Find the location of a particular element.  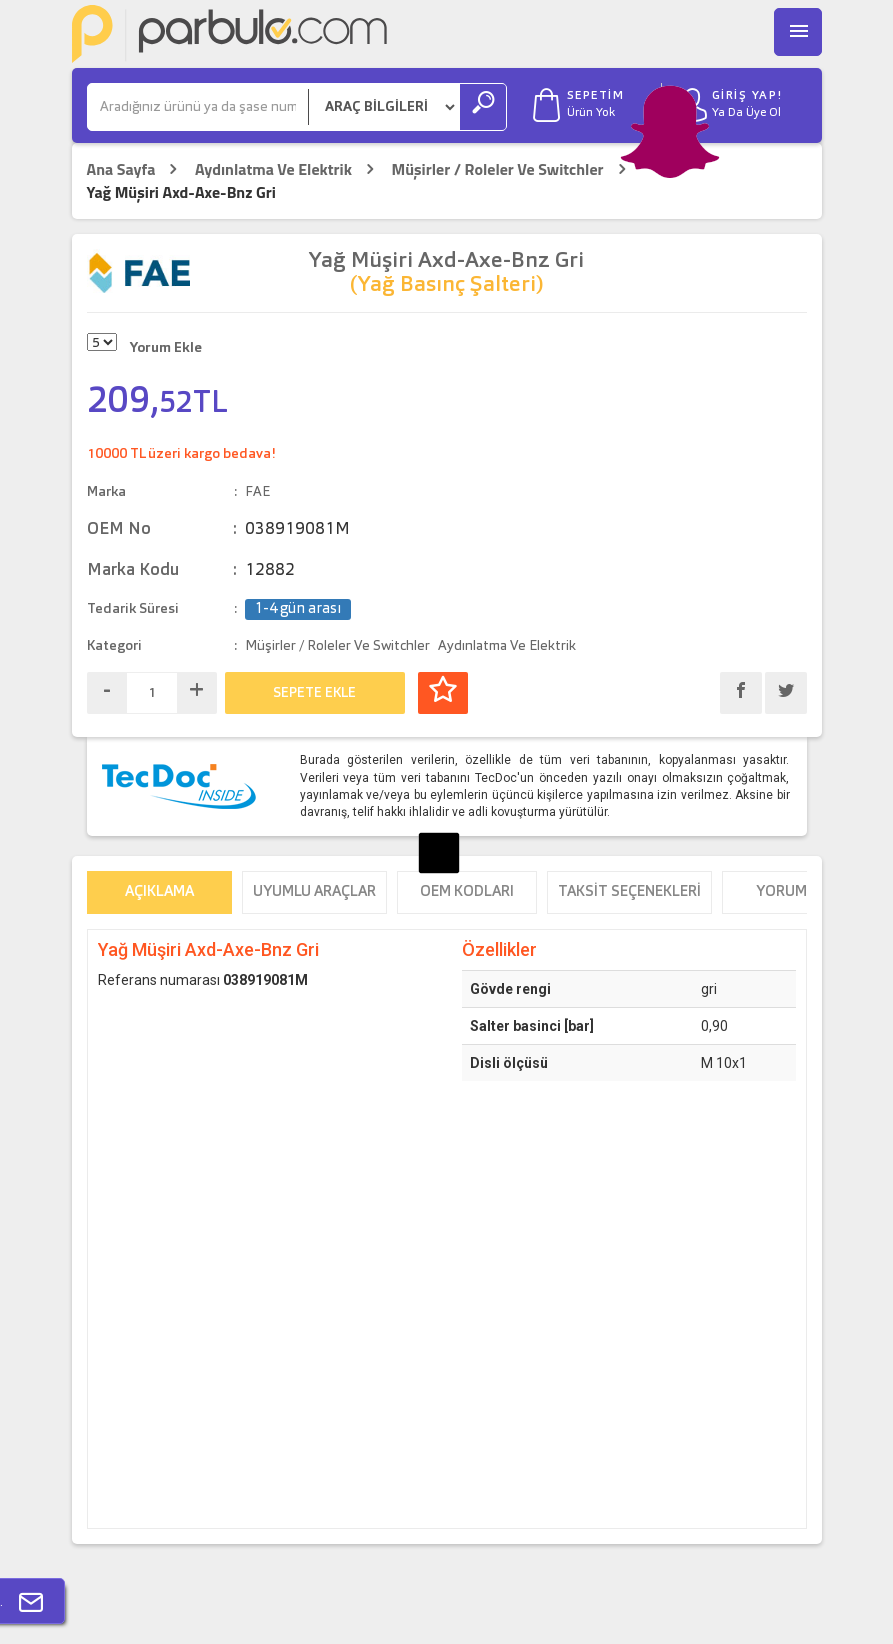

an unchecked or empty checkbox state is located at coordinates (439, 853).